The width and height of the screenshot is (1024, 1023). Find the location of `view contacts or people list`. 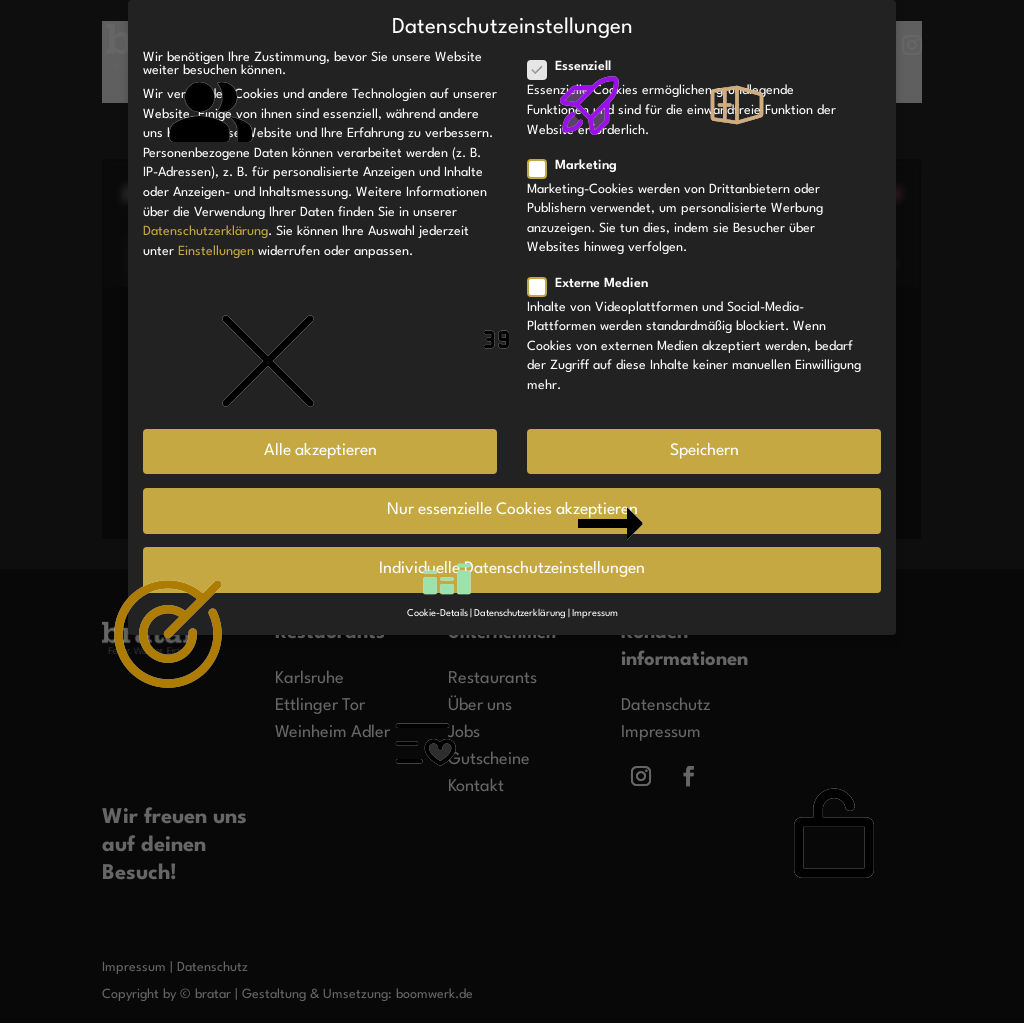

view contacts or people list is located at coordinates (211, 112).